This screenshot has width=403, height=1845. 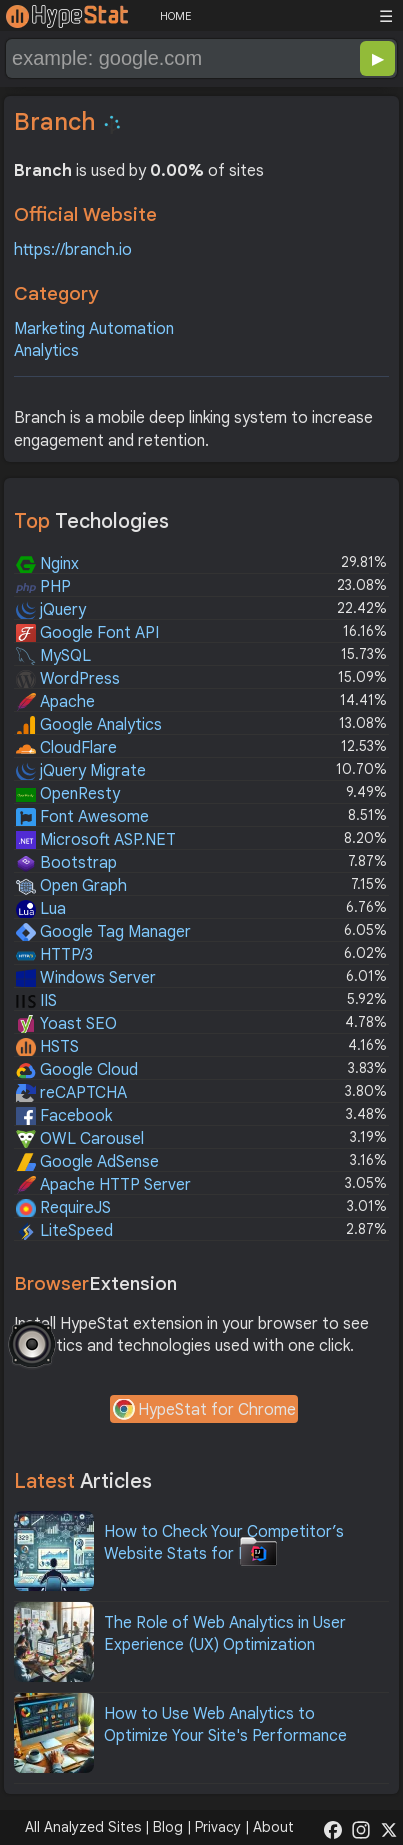 I want to click on adjust speaker or audio output volume, so click(x=32, y=1344).